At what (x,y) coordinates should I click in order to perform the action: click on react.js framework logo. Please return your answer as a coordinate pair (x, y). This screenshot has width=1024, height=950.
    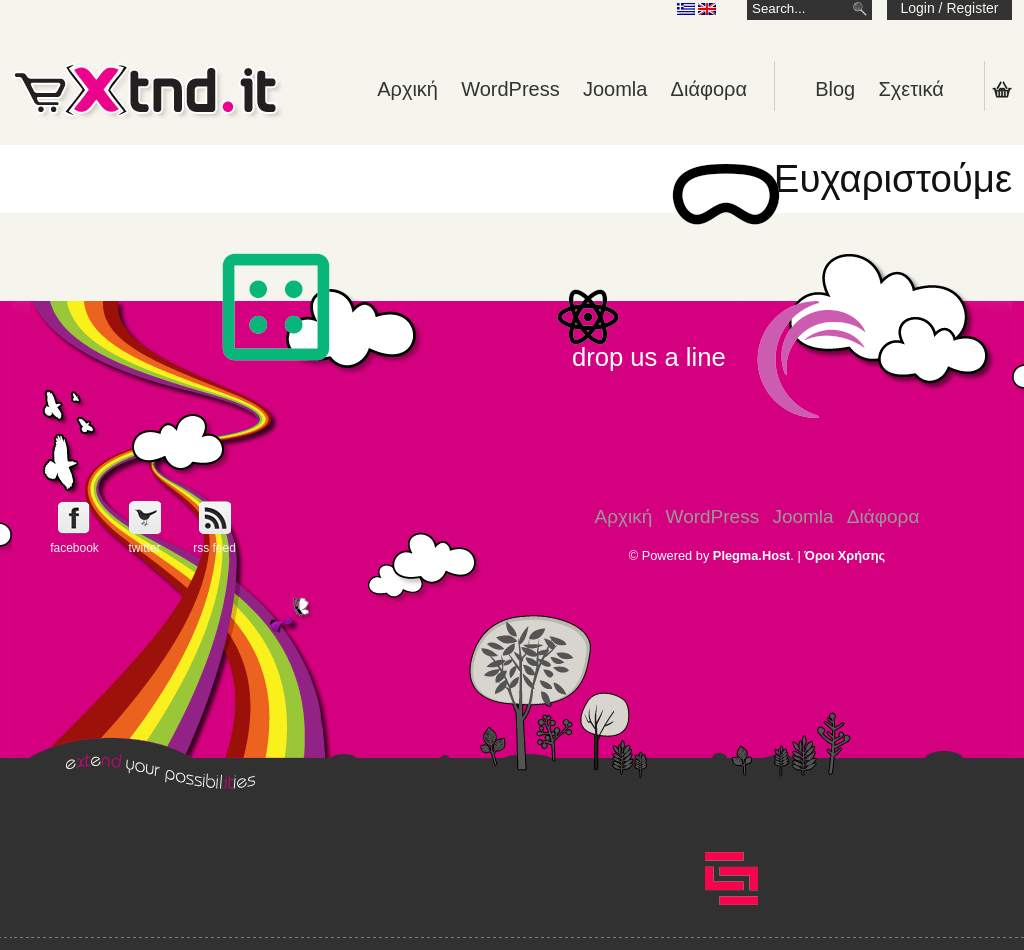
    Looking at the image, I should click on (588, 317).